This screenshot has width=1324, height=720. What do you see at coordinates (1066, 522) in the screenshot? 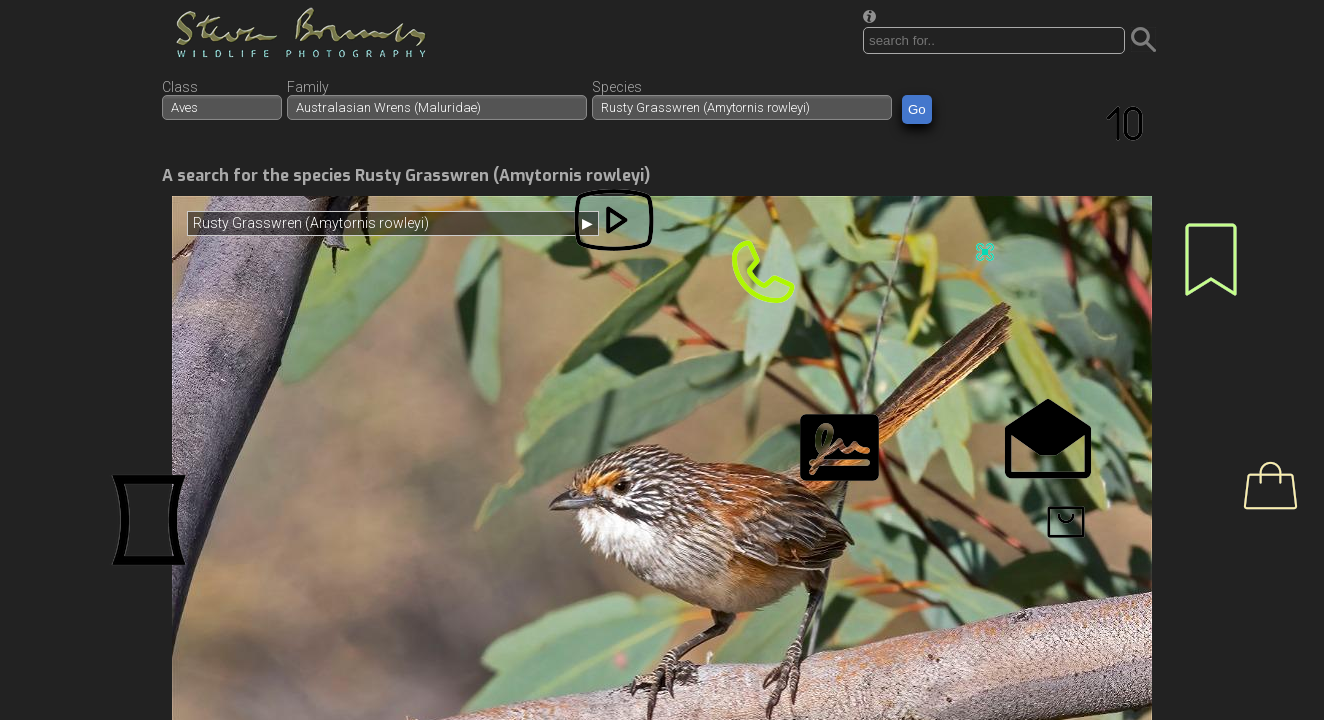
I see `view your shopping cart` at bounding box center [1066, 522].